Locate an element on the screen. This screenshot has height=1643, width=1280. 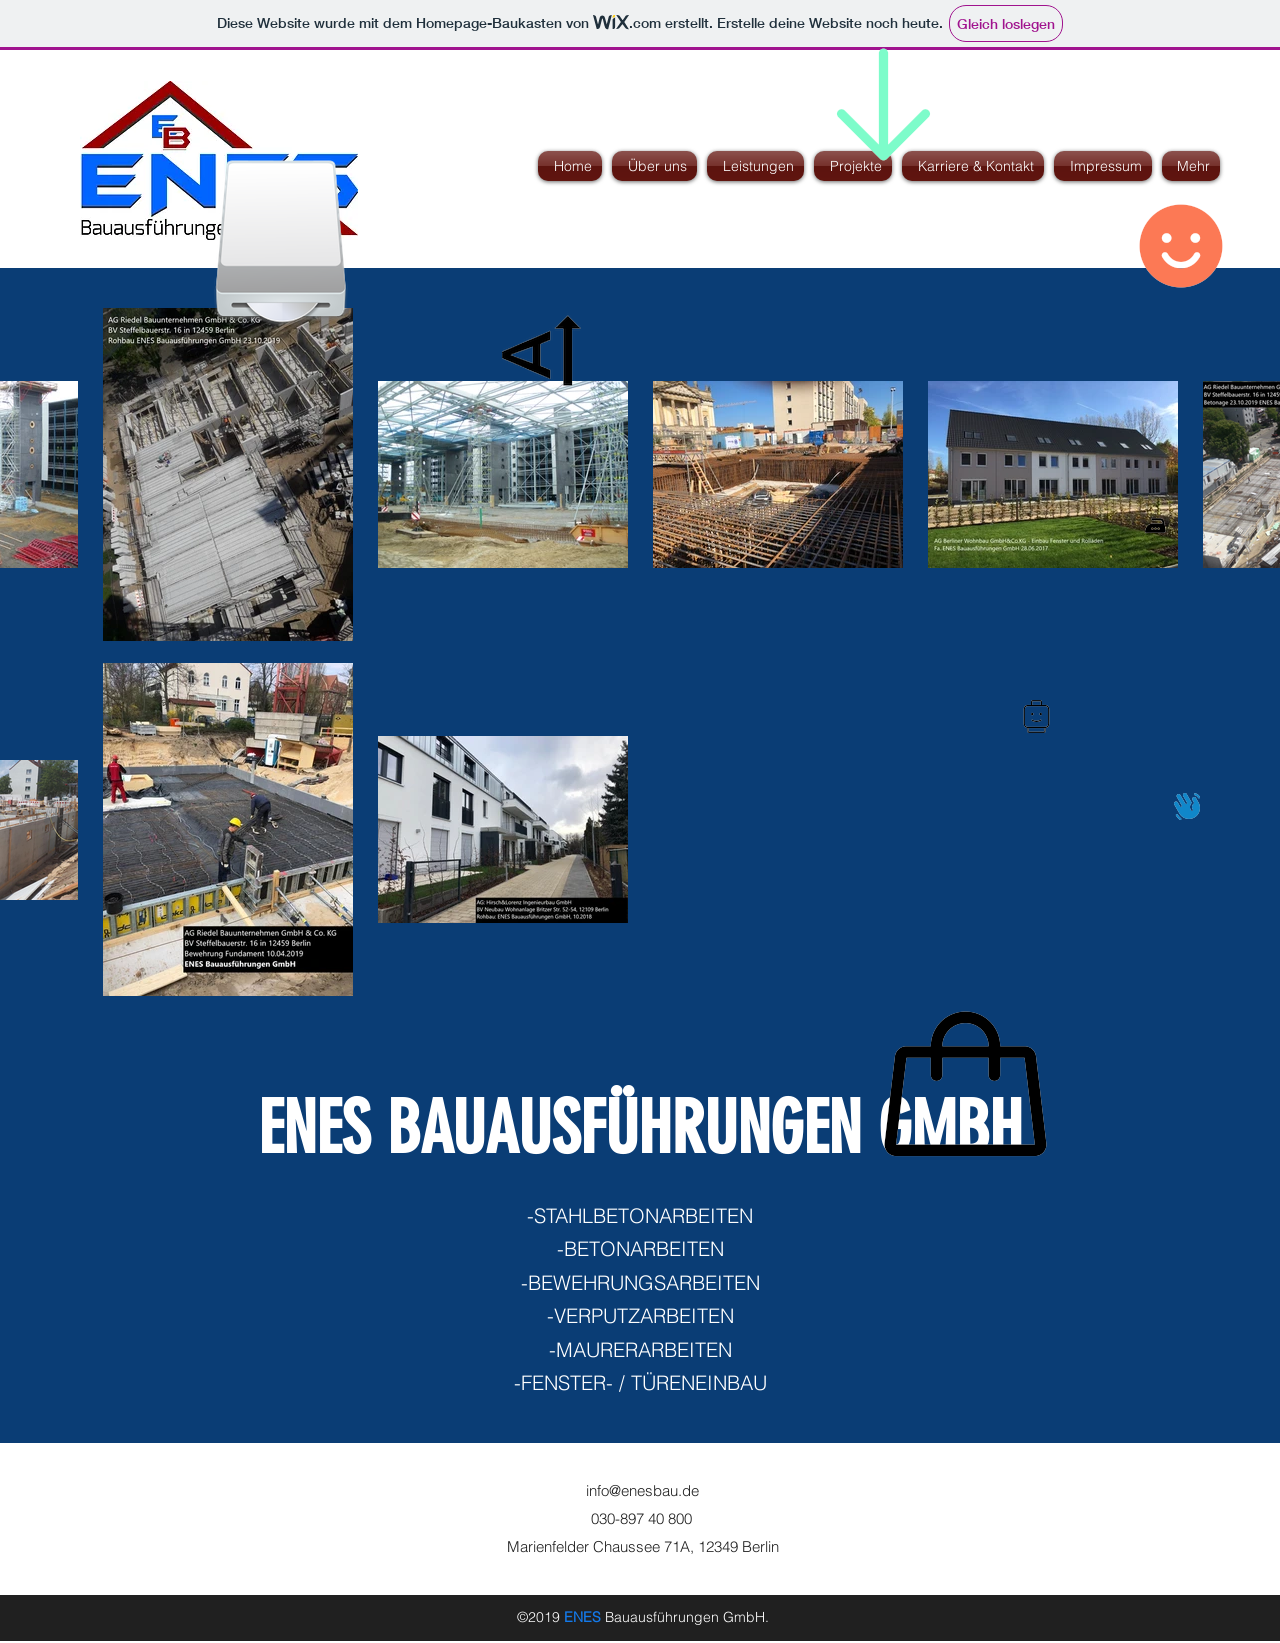
select ironing or steam press setting is located at coordinates (1155, 525).